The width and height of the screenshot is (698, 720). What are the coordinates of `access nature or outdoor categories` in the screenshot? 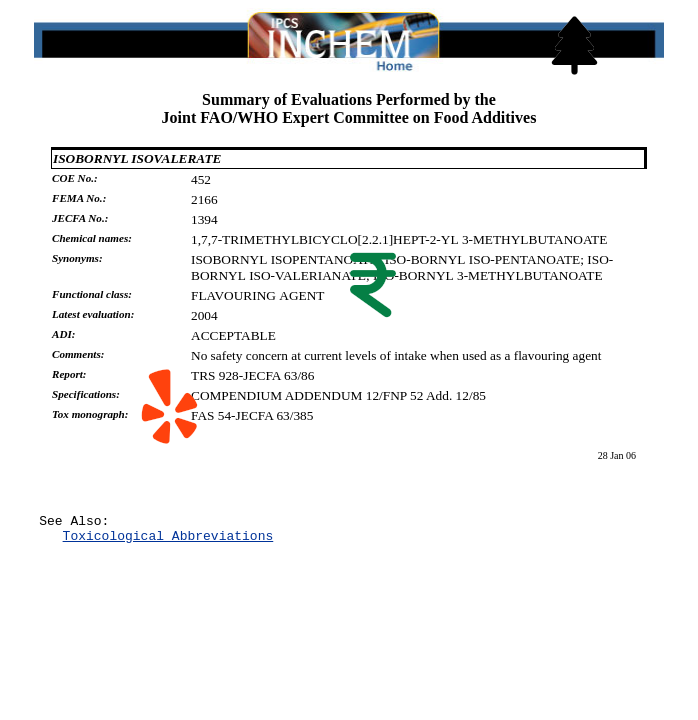 It's located at (574, 45).